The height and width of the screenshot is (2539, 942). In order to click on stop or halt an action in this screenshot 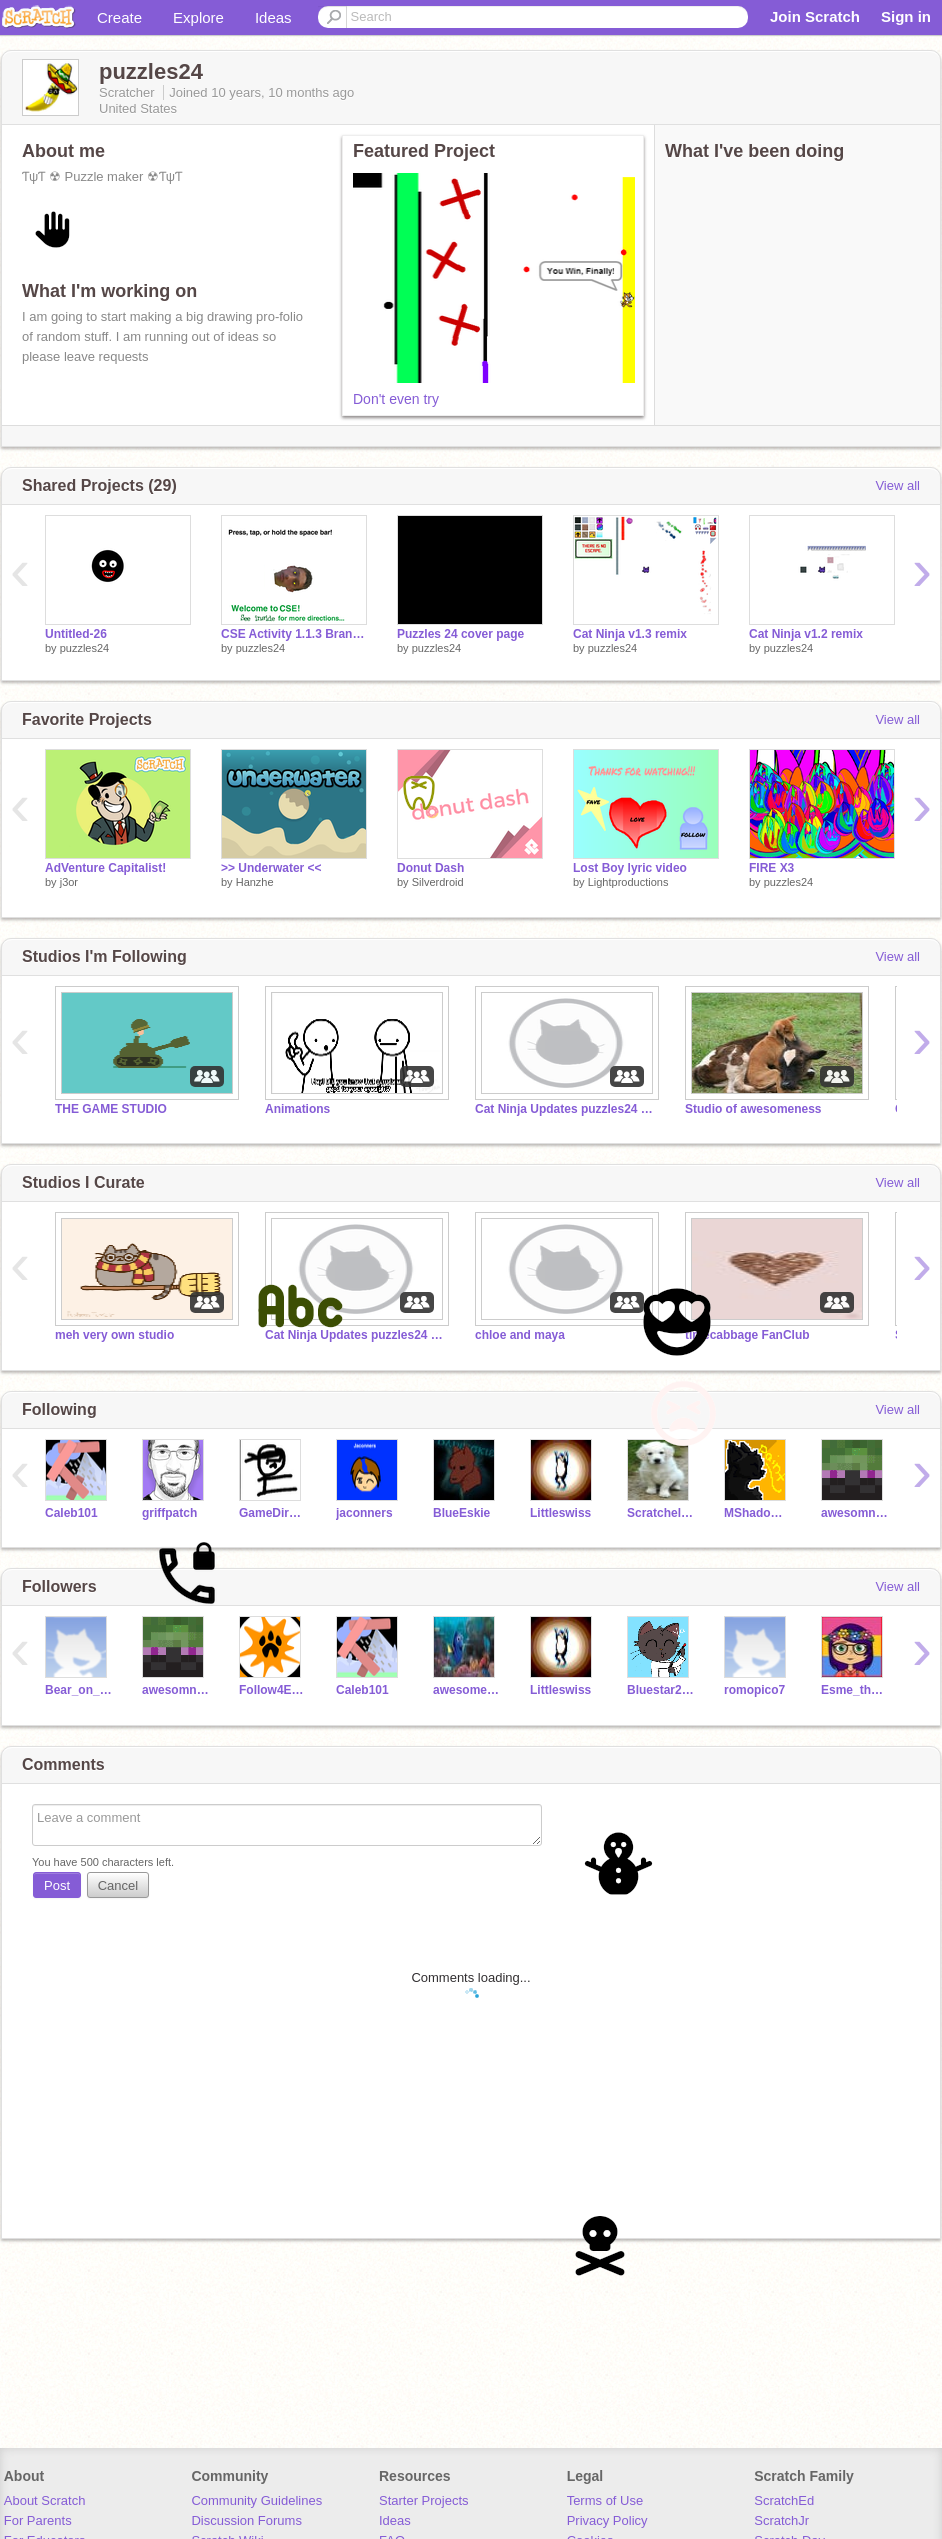, I will do `click(53, 229)`.